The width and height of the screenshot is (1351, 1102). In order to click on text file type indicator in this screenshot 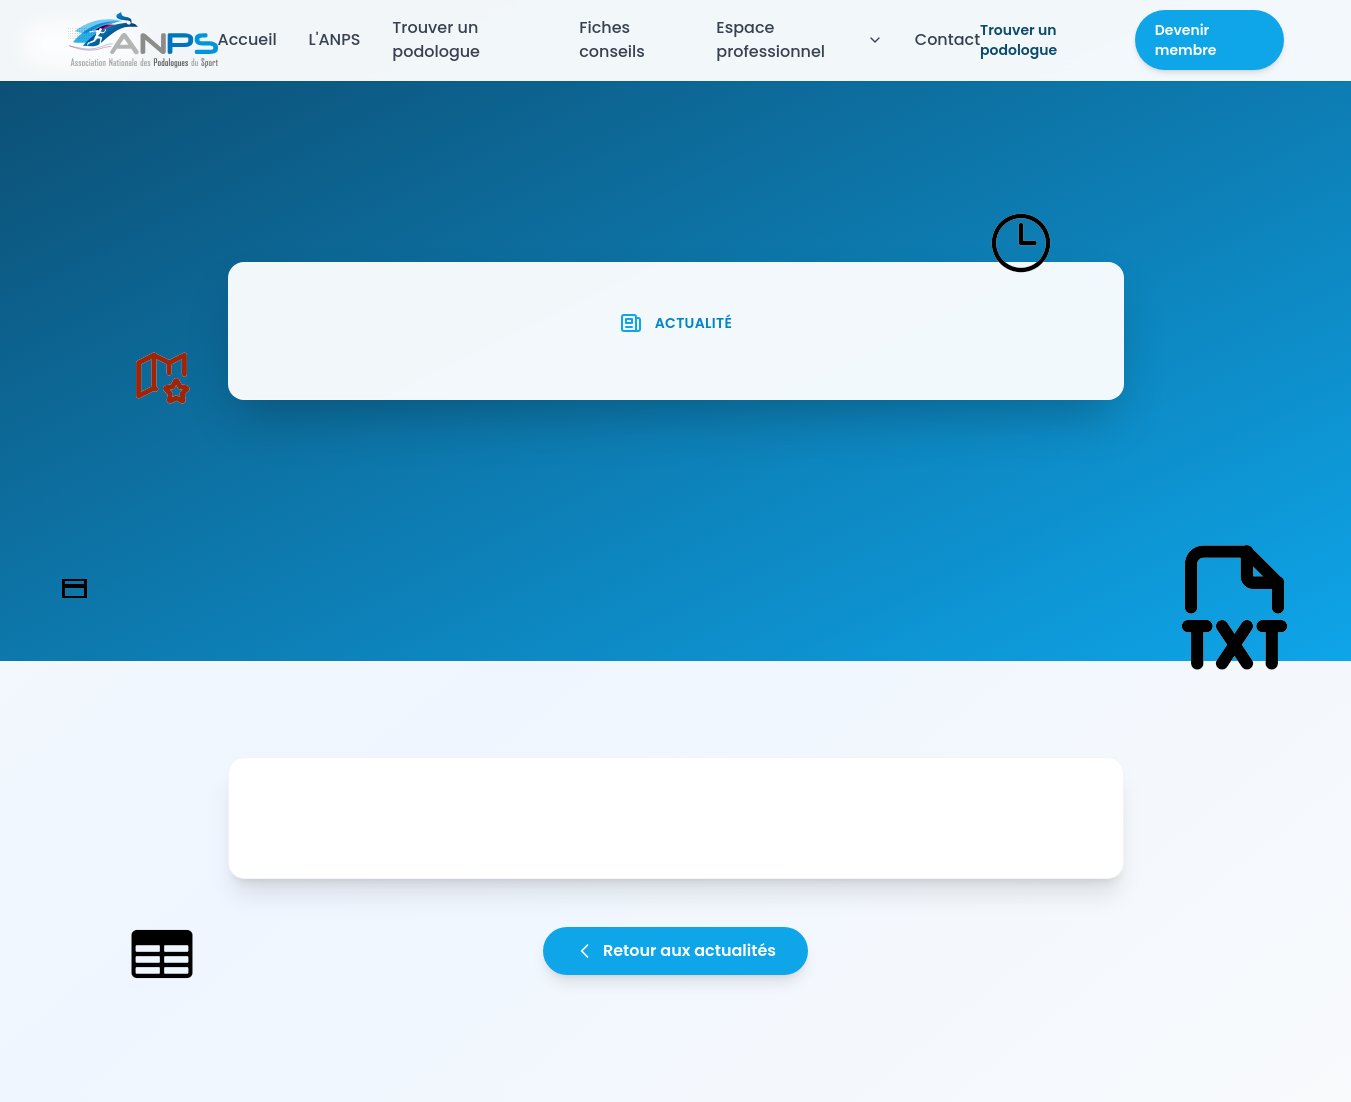, I will do `click(1234, 607)`.